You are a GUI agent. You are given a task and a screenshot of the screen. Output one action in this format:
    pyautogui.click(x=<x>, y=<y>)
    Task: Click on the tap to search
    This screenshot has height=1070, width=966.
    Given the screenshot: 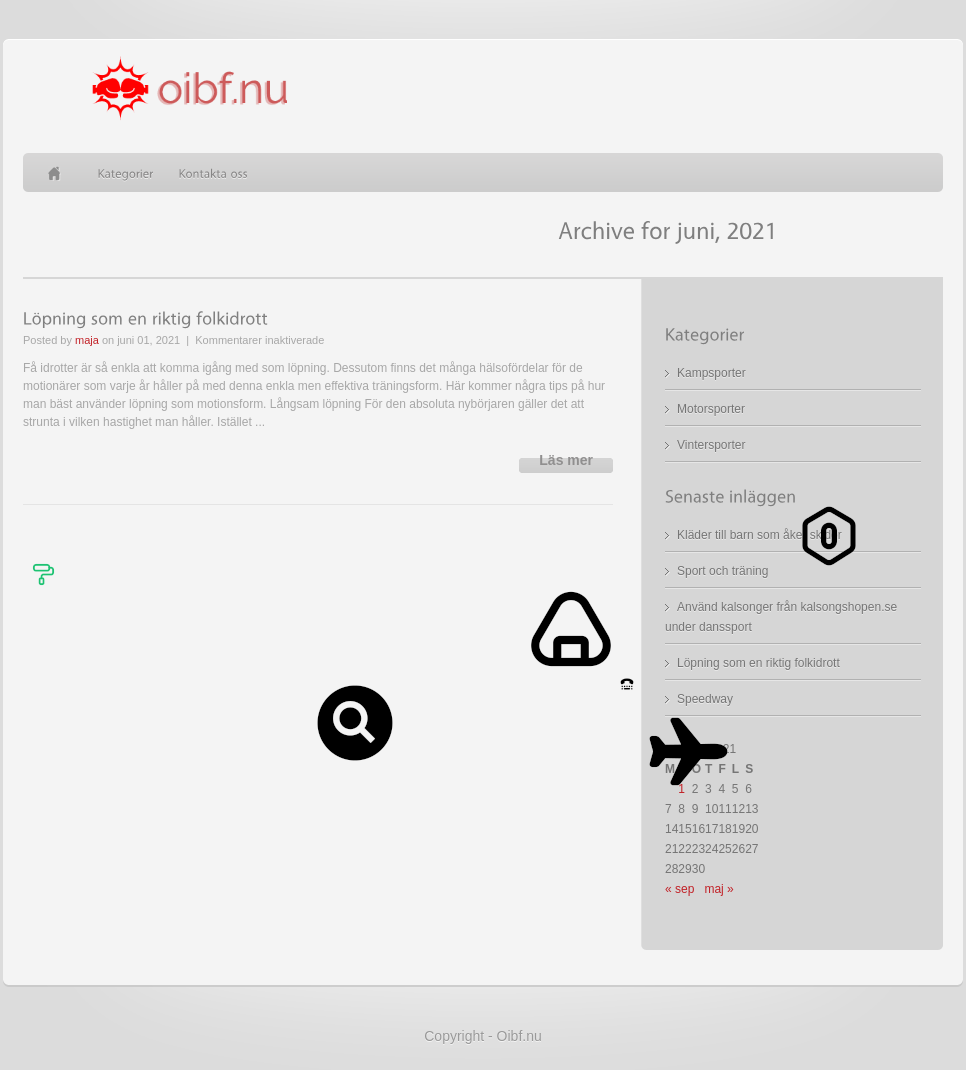 What is the action you would take?
    pyautogui.click(x=355, y=723)
    